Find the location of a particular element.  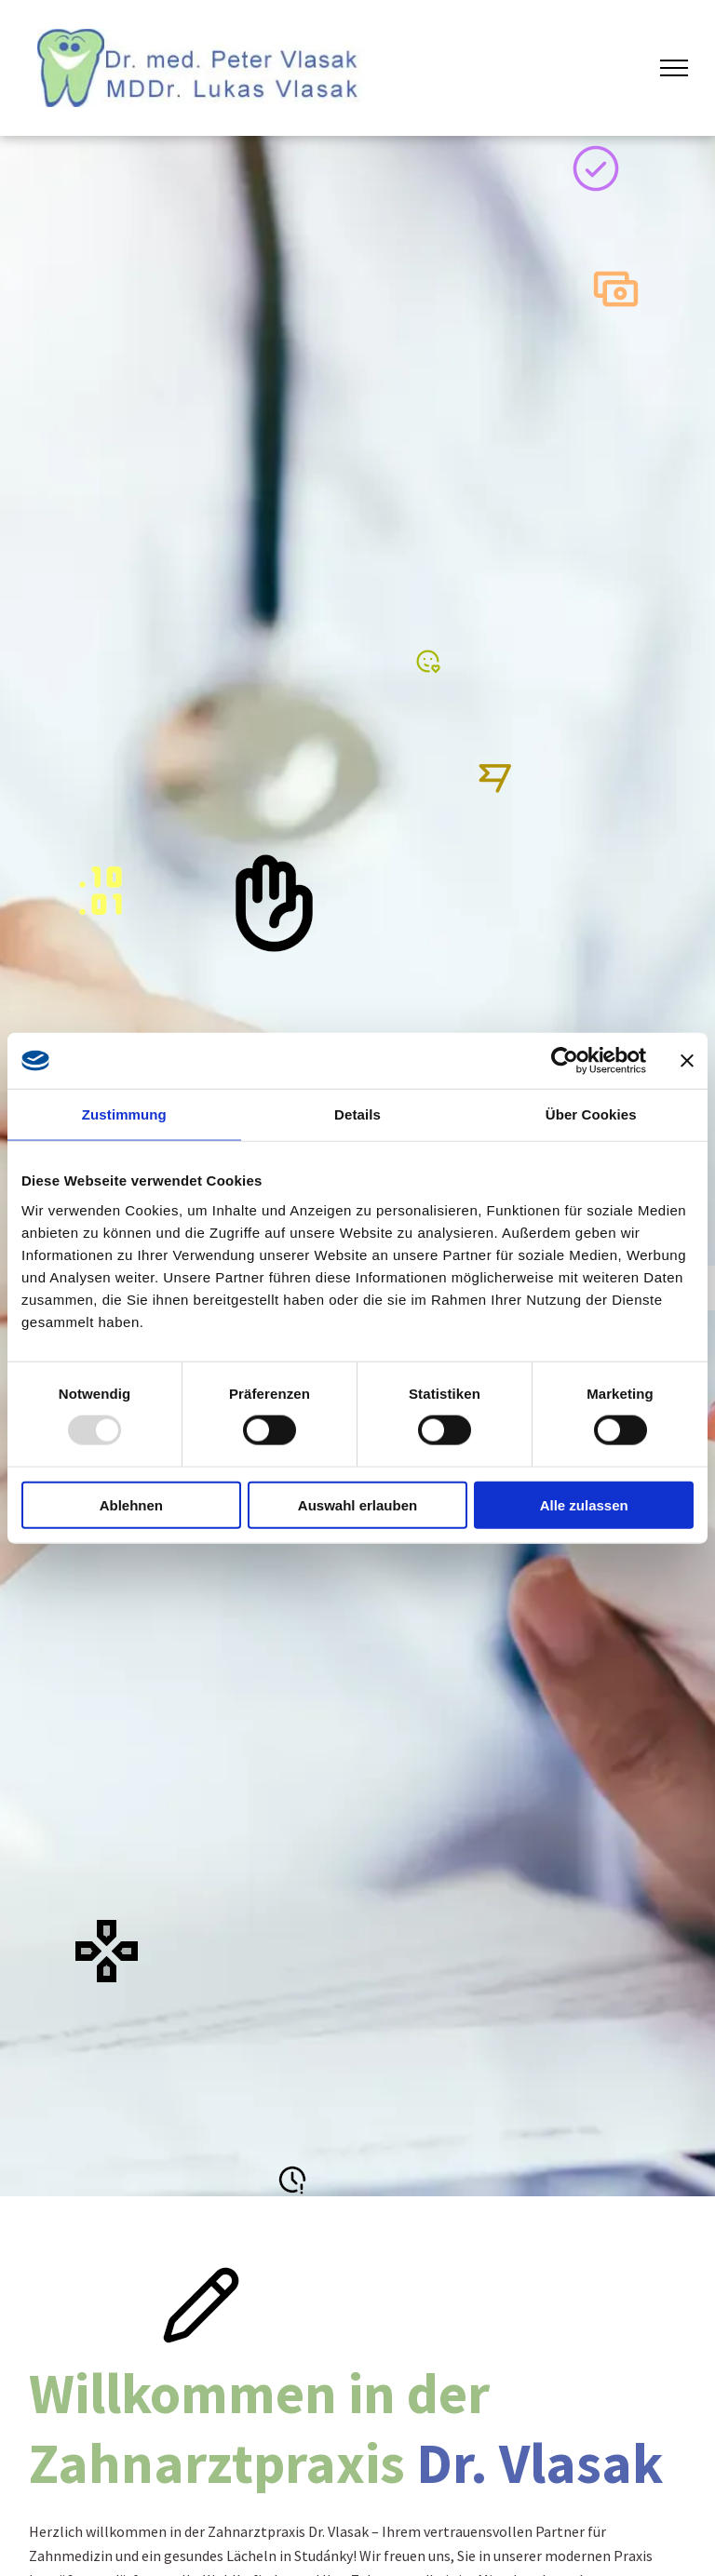

react with love or affection is located at coordinates (427, 661).